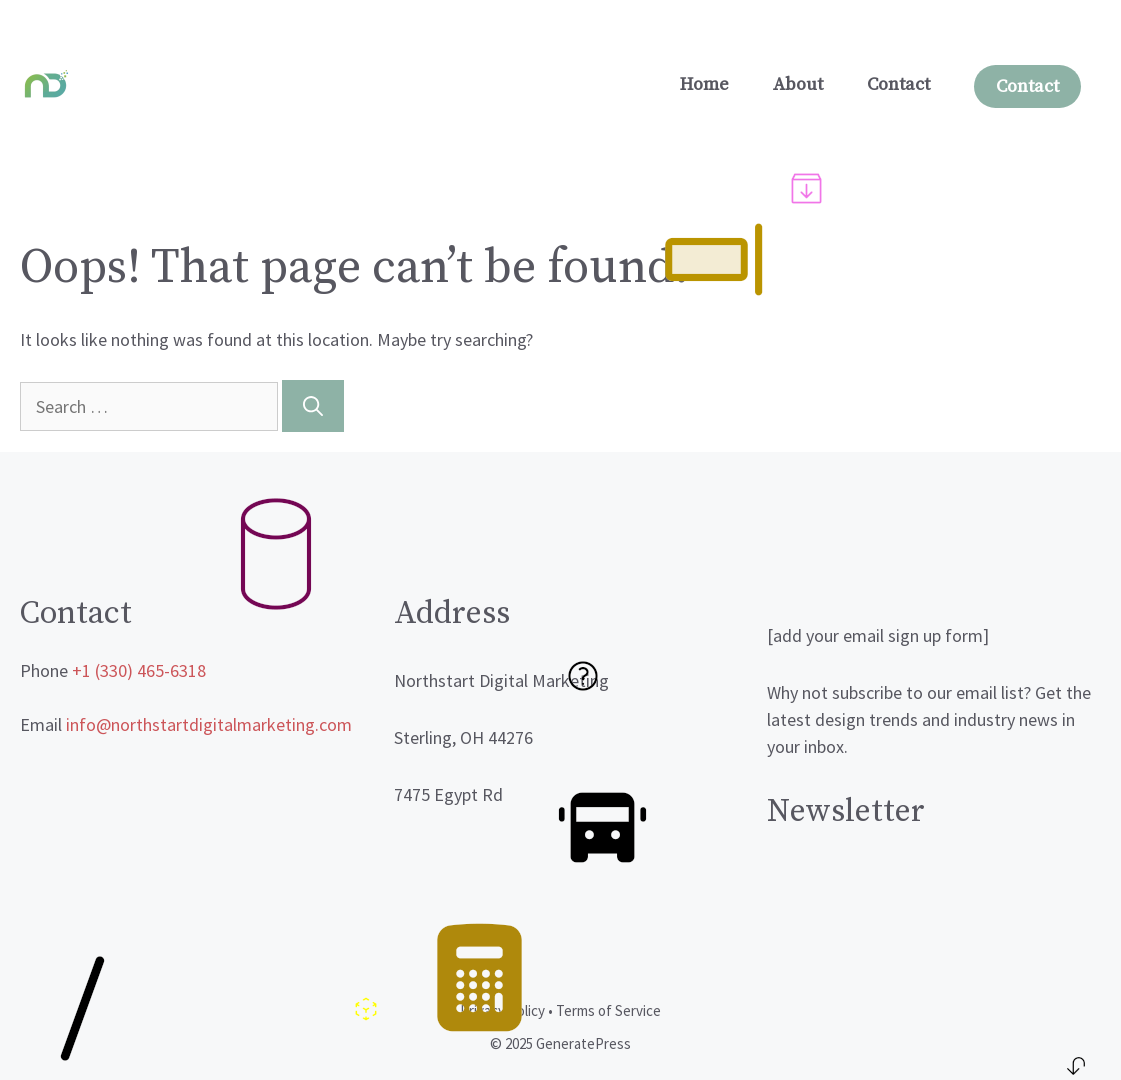 The width and height of the screenshot is (1121, 1080). What do you see at coordinates (583, 676) in the screenshot?
I see `access help or support information` at bounding box center [583, 676].